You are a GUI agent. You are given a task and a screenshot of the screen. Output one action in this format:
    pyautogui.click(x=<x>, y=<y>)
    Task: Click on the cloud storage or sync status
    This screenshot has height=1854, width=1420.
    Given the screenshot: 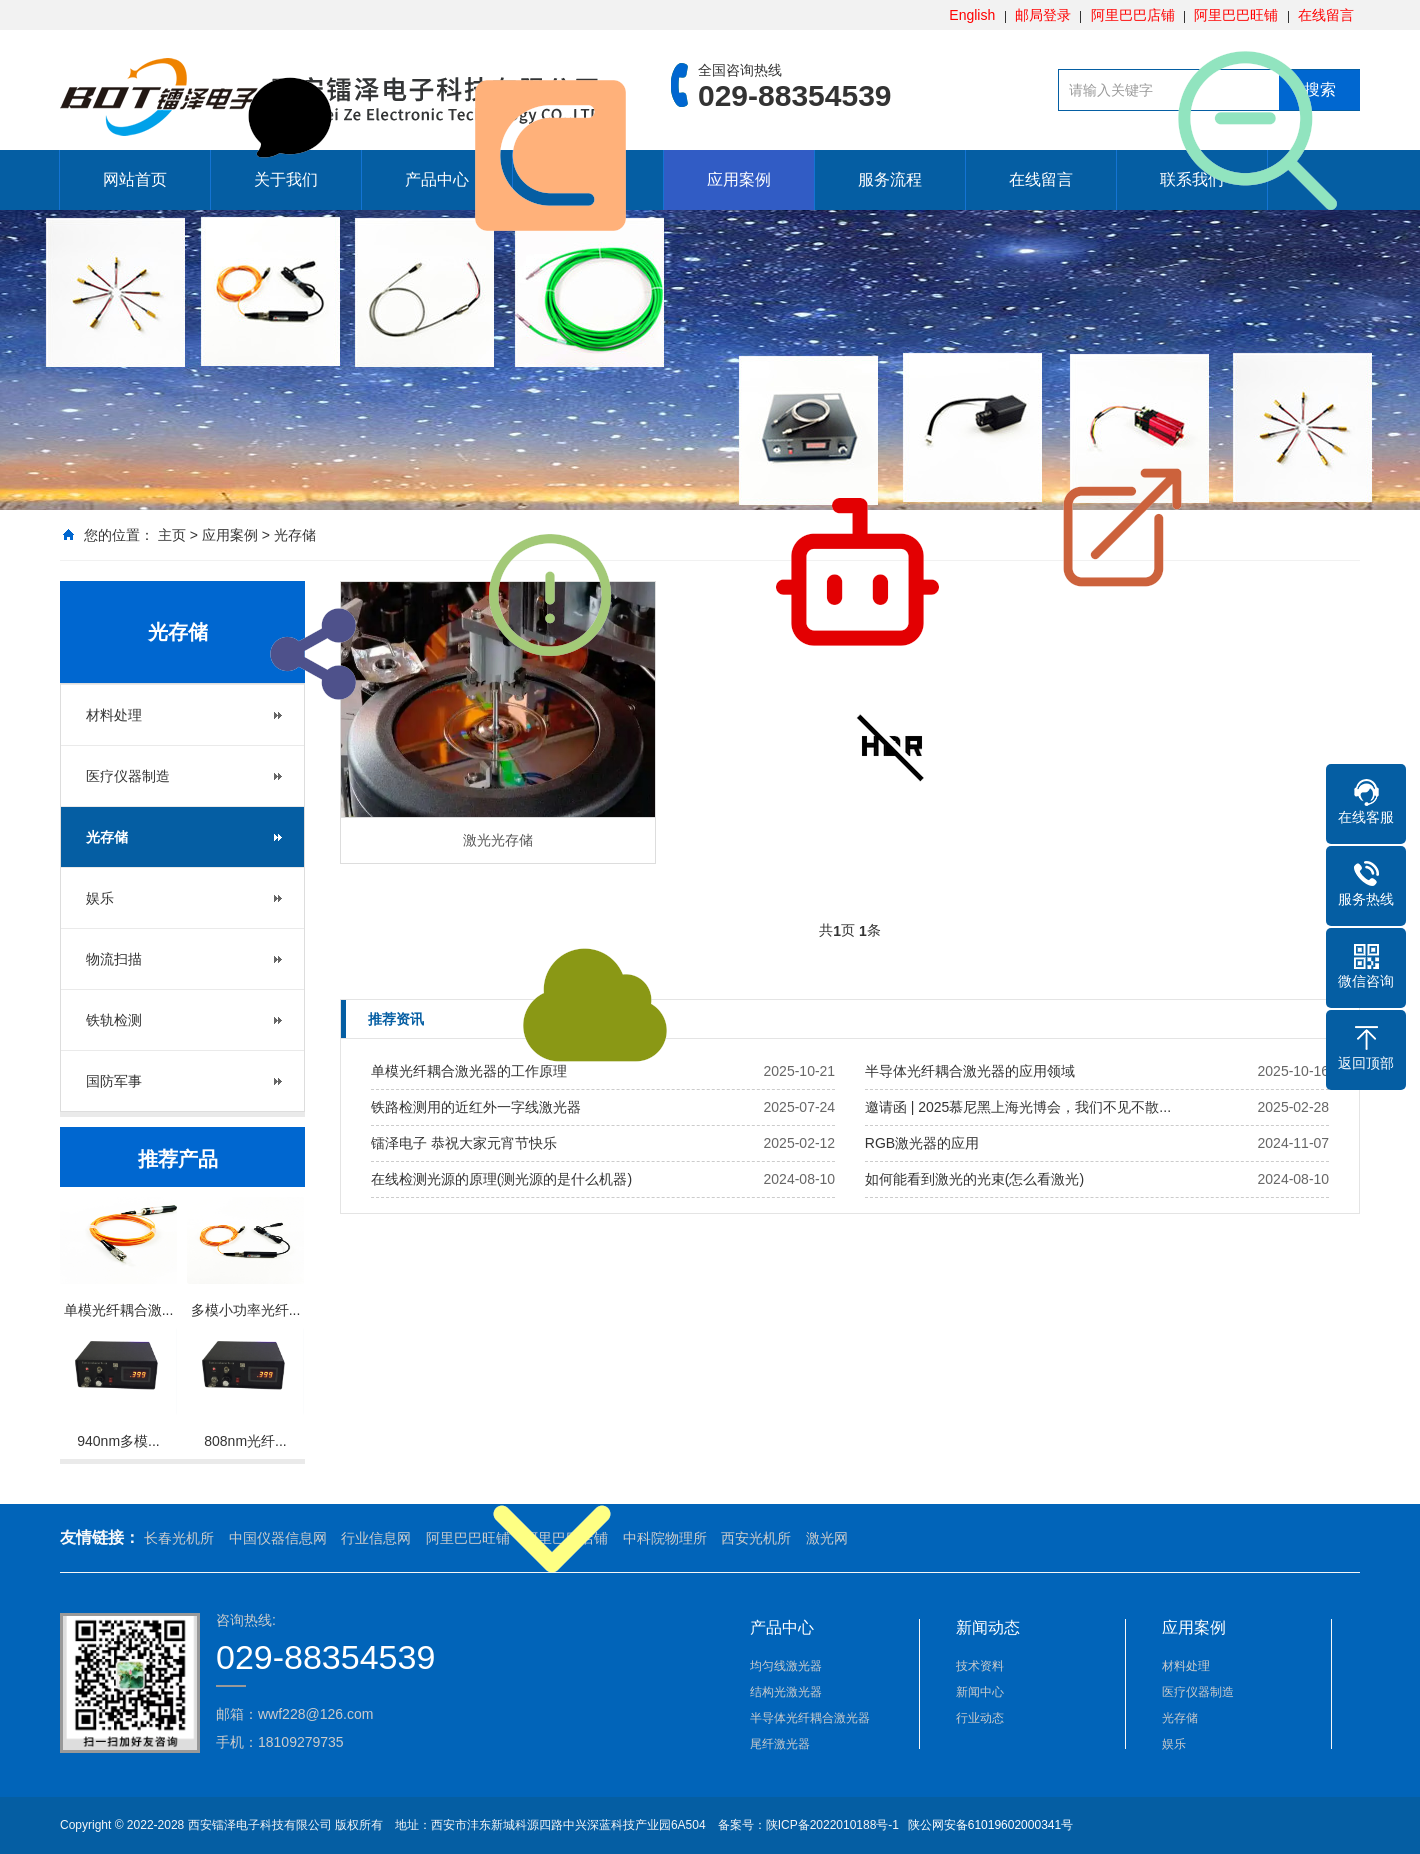 What is the action you would take?
    pyautogui.click(x=595, y=1005)
    